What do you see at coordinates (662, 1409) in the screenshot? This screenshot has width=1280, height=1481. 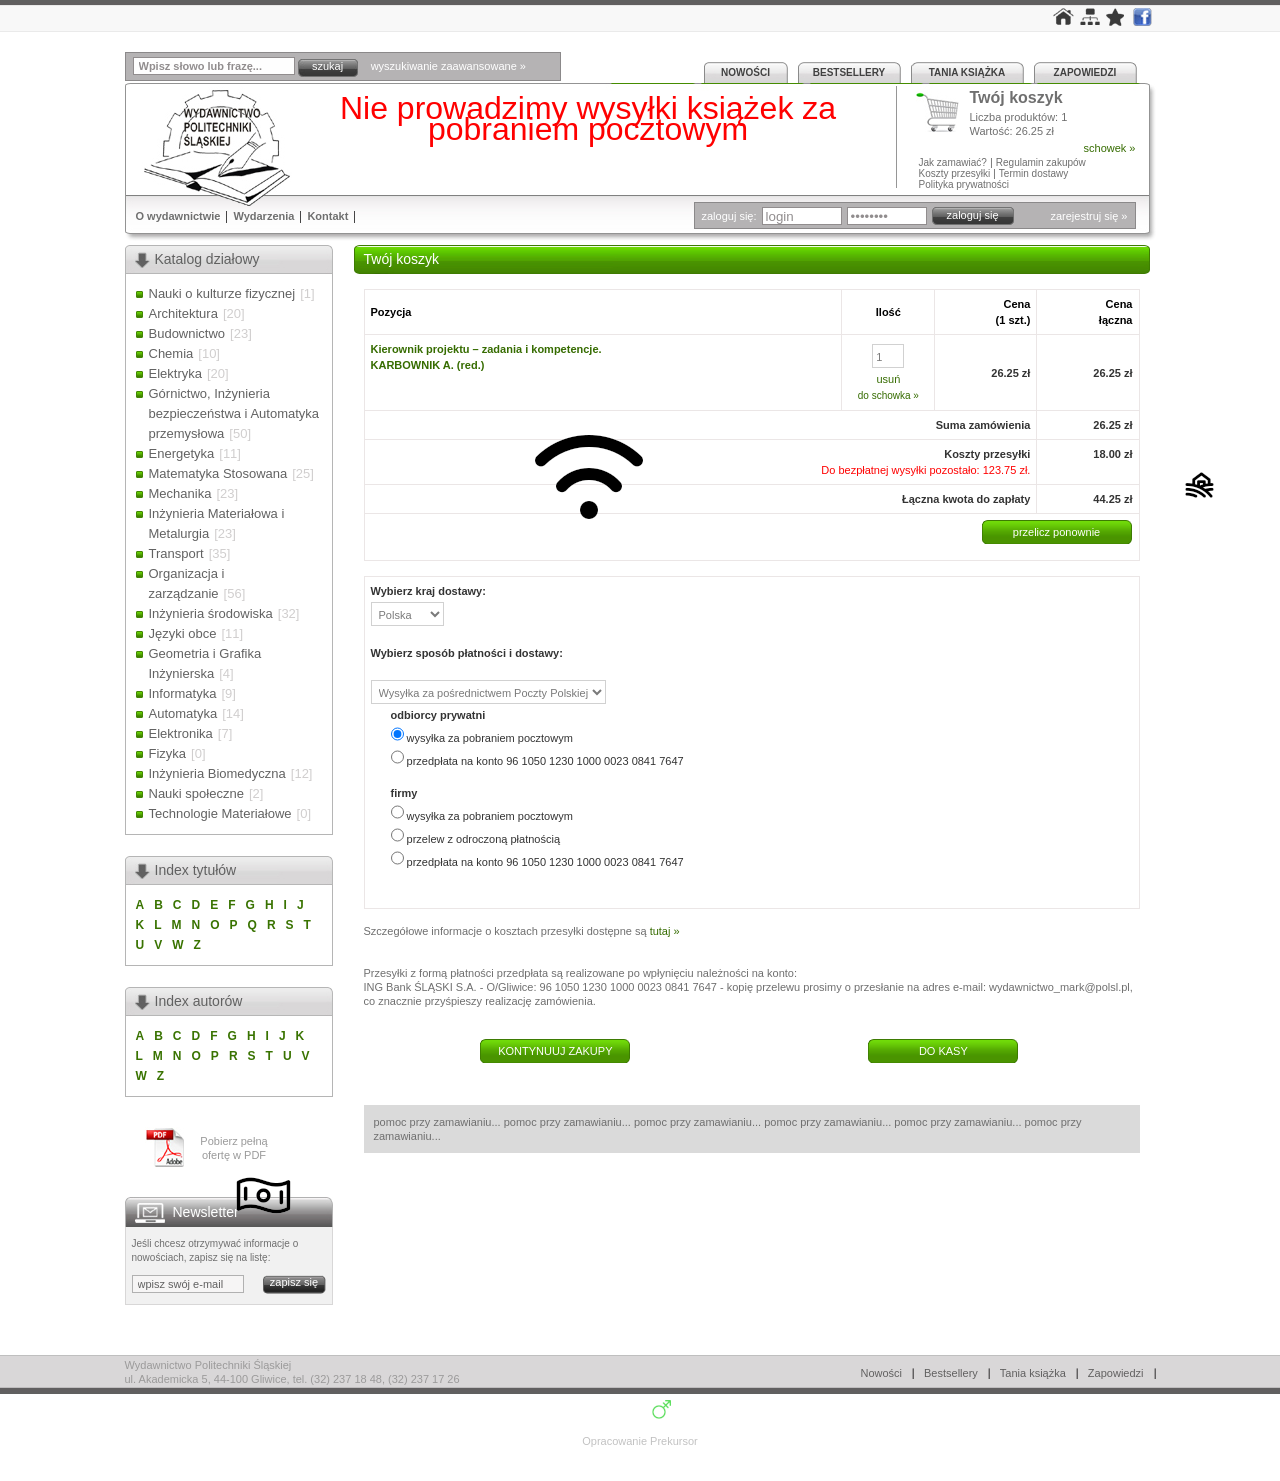 I see `indicates transgender identity option` at bounding box center [662, 1409].